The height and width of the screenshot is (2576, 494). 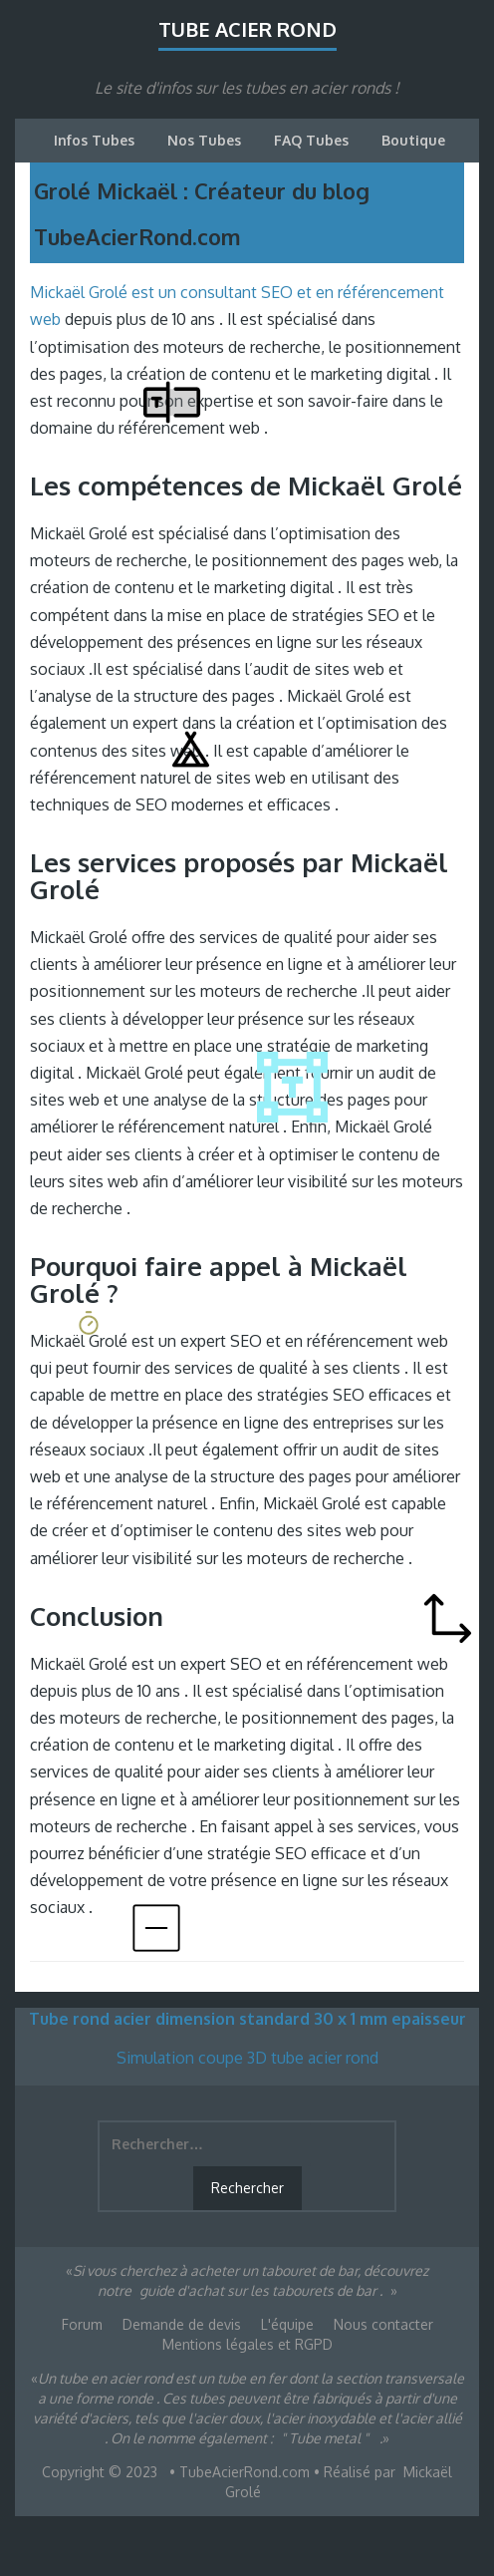 What do you see at coordinates (445, 1617) in the screenshot?
I see `adjust vector path or anchor points` at bounding box center [445, 1617].